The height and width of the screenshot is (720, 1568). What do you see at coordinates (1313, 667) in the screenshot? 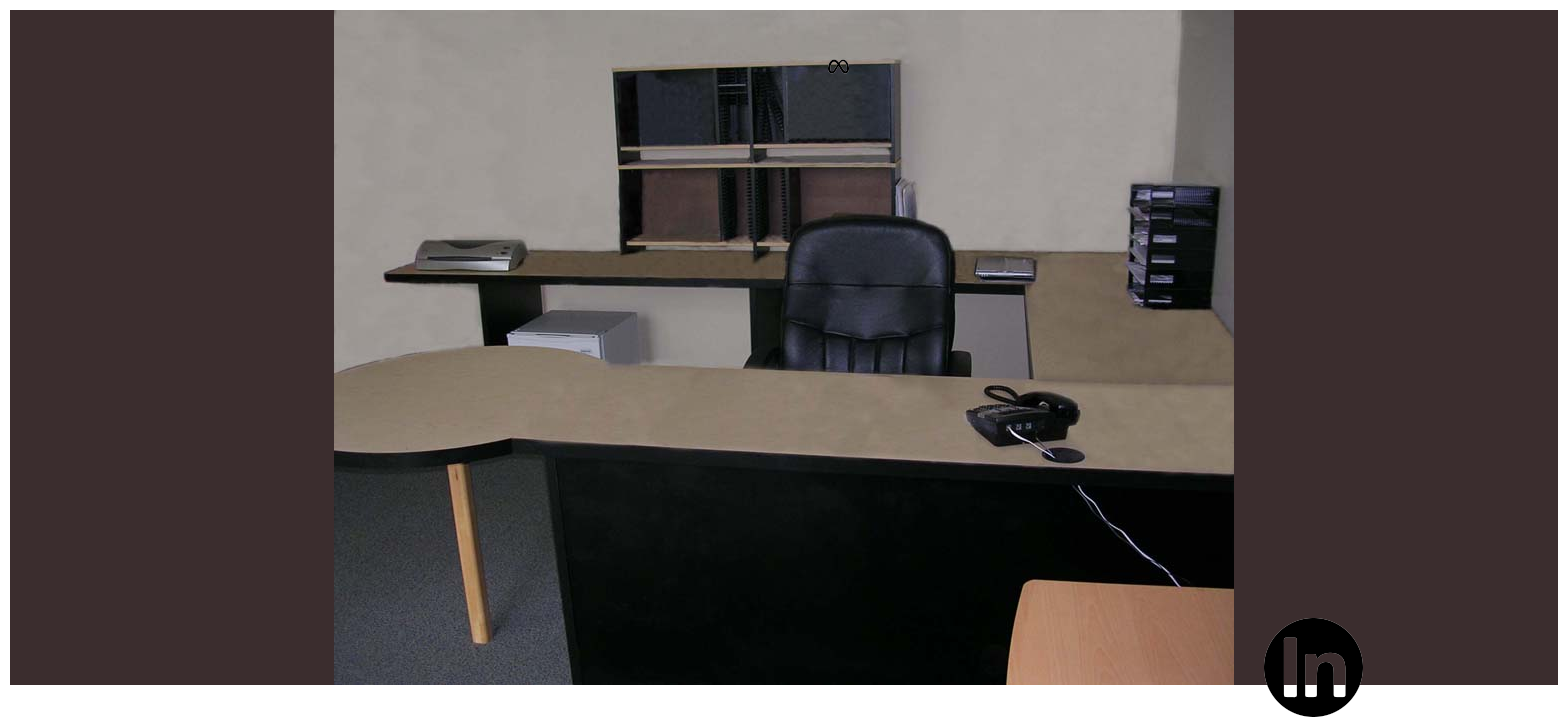
I see `LogMeIn brand logo` at bounding box center [1313, 667].